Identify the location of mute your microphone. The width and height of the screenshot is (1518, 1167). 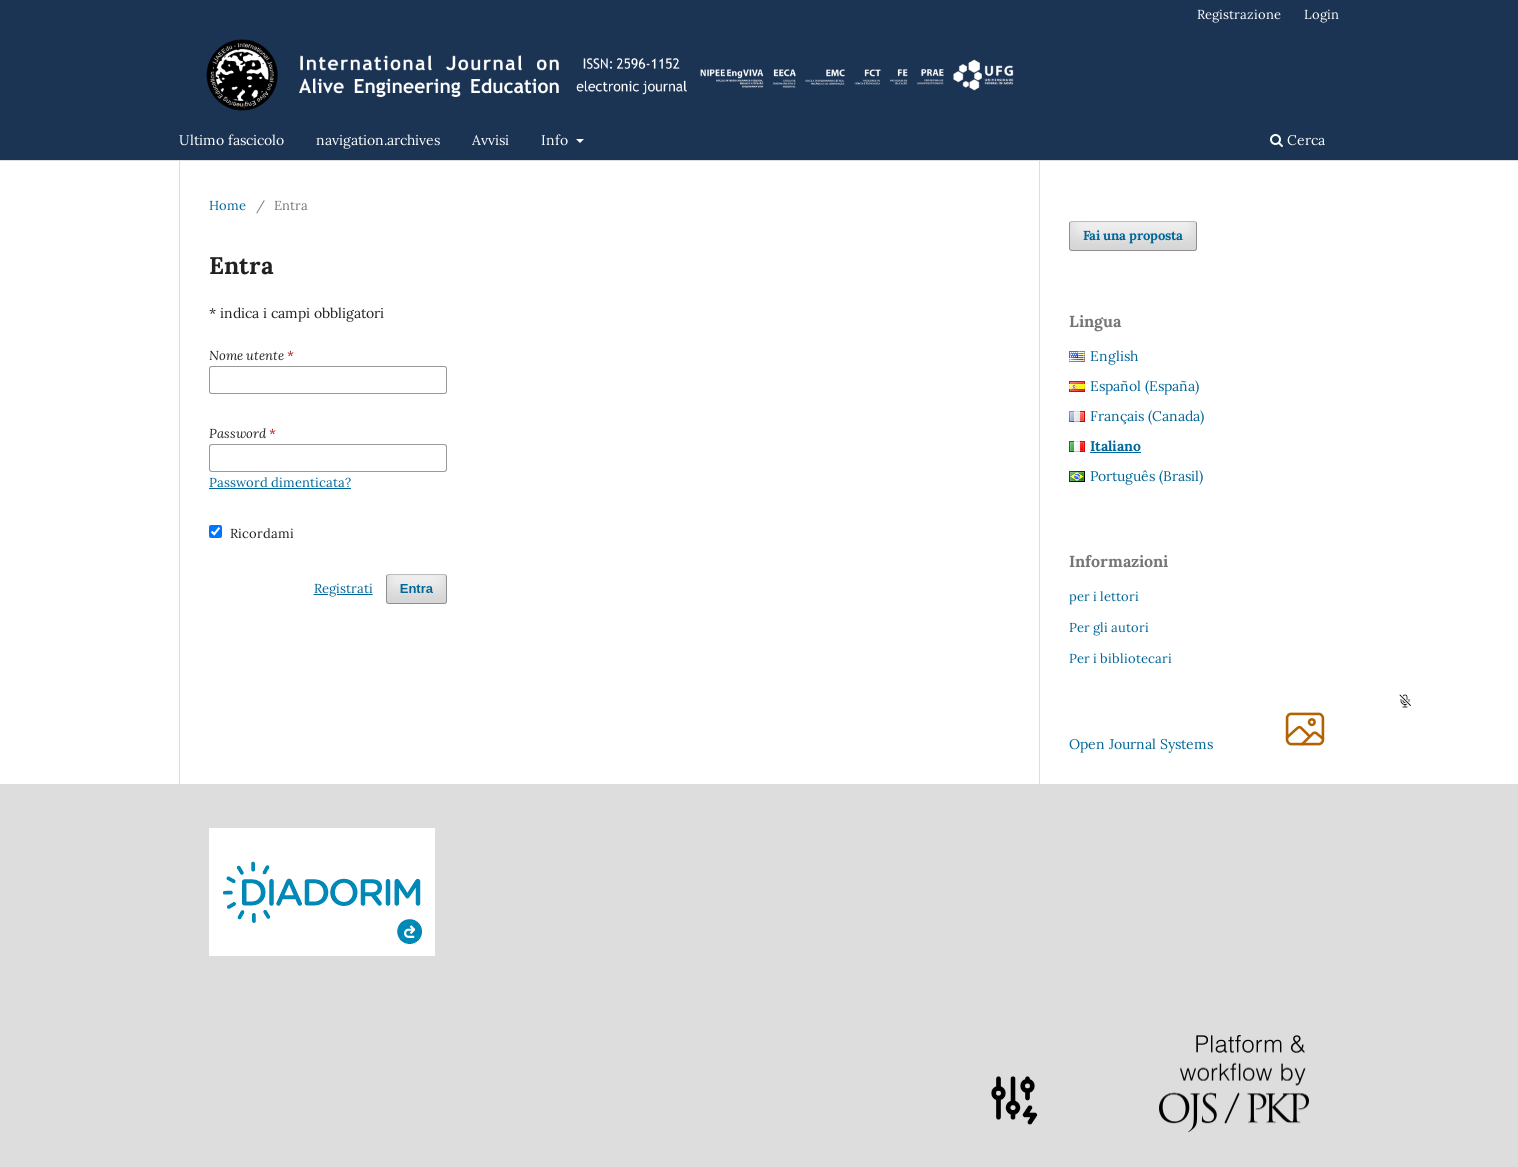
(1405, 701).